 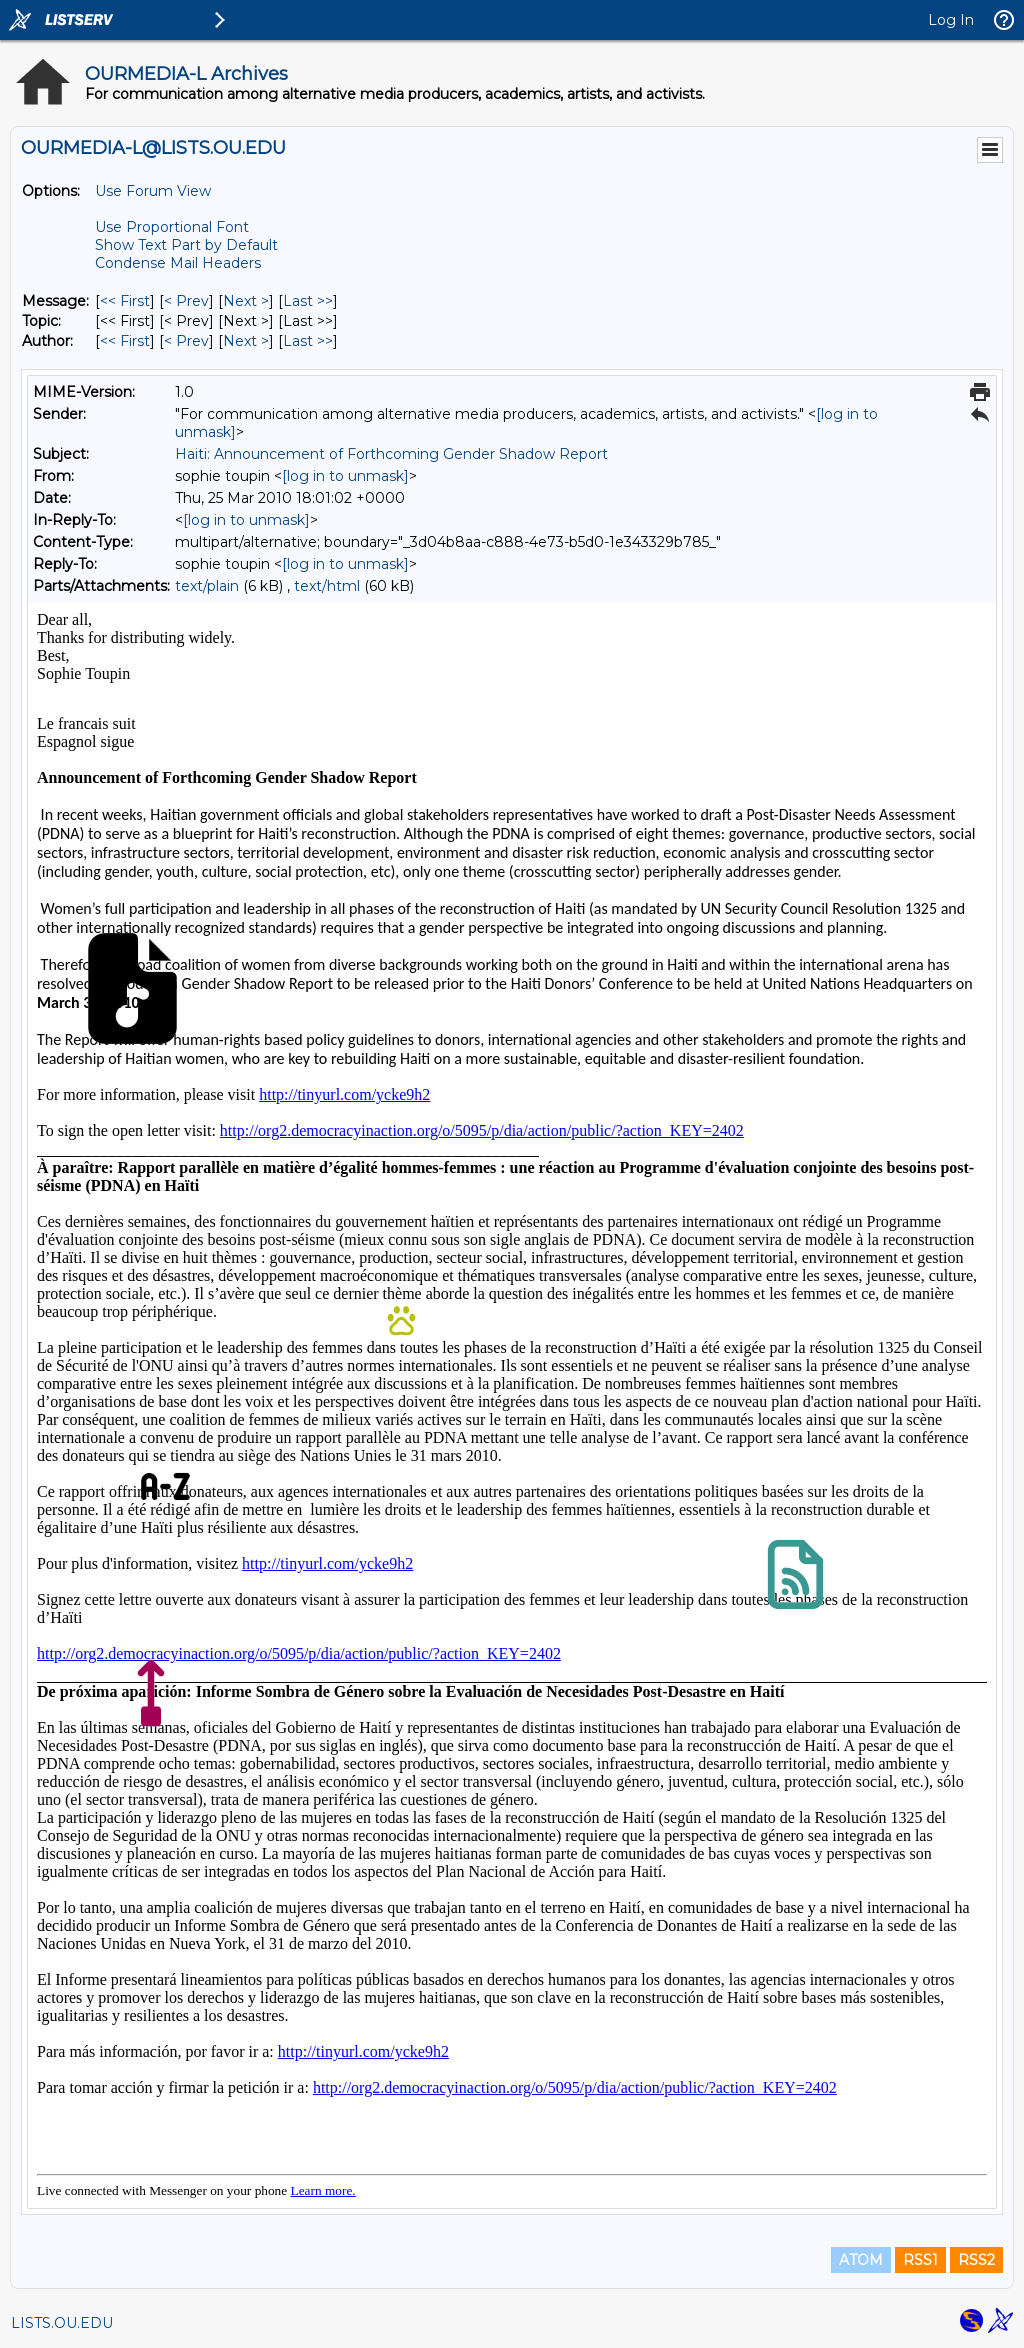 What do you see at coordinates (132, 988) in the screenshot?
I see `open an audio or music file` at bounding box center [132, 988].